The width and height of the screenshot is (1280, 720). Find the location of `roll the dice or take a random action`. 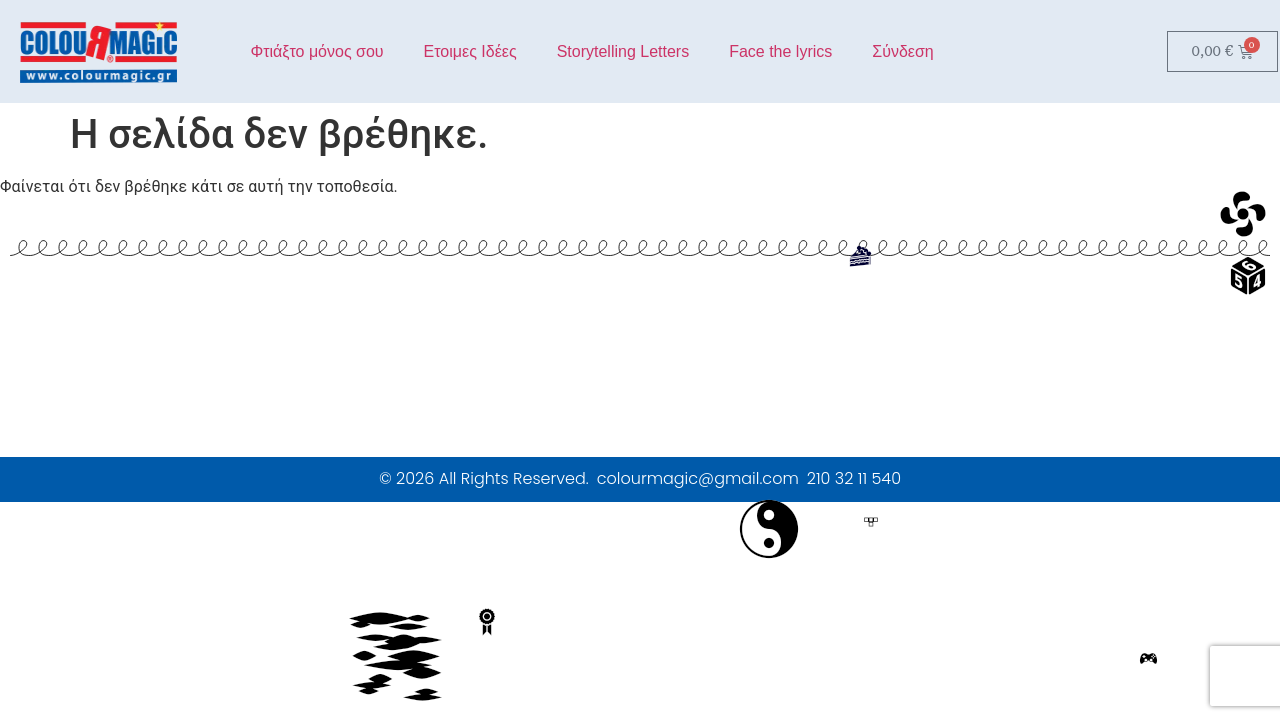

roll the dice or take a random action is located at coordinates (1248, 276).